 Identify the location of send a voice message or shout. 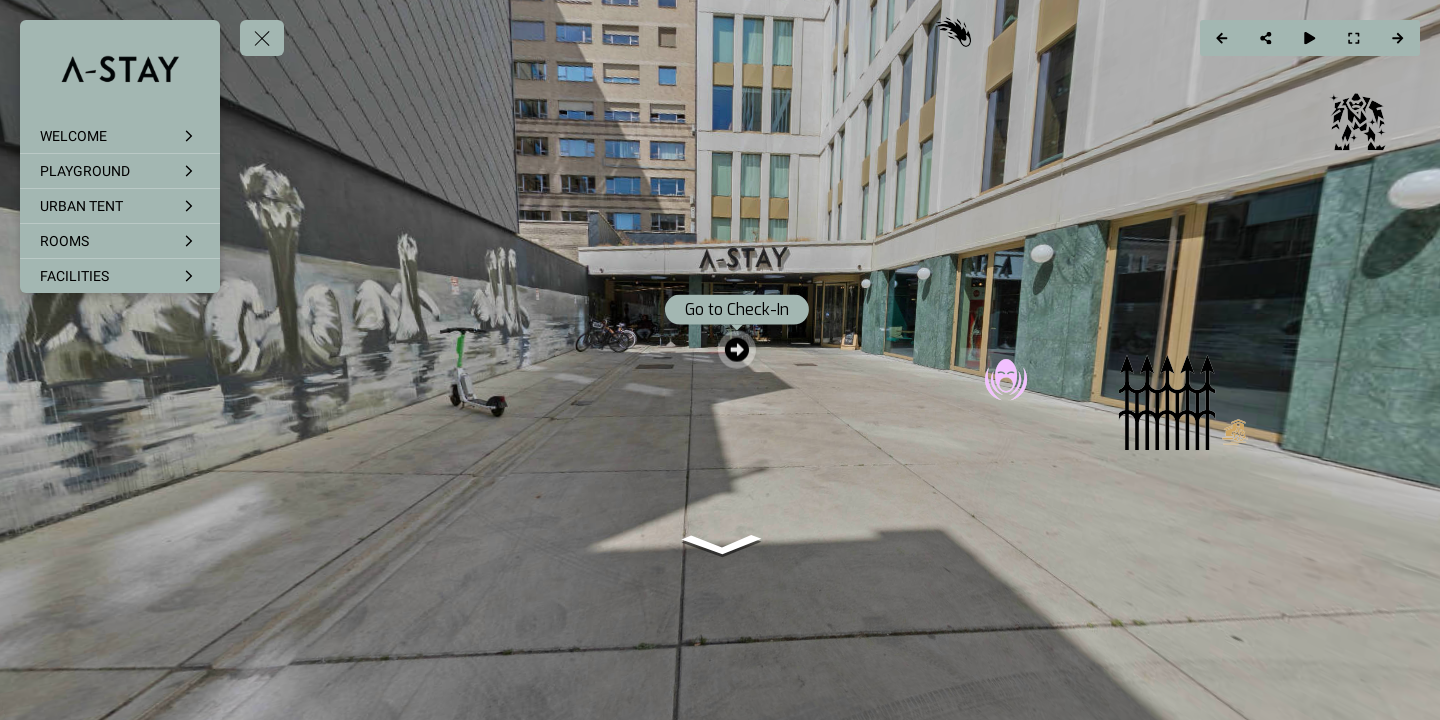
(1006, 379).